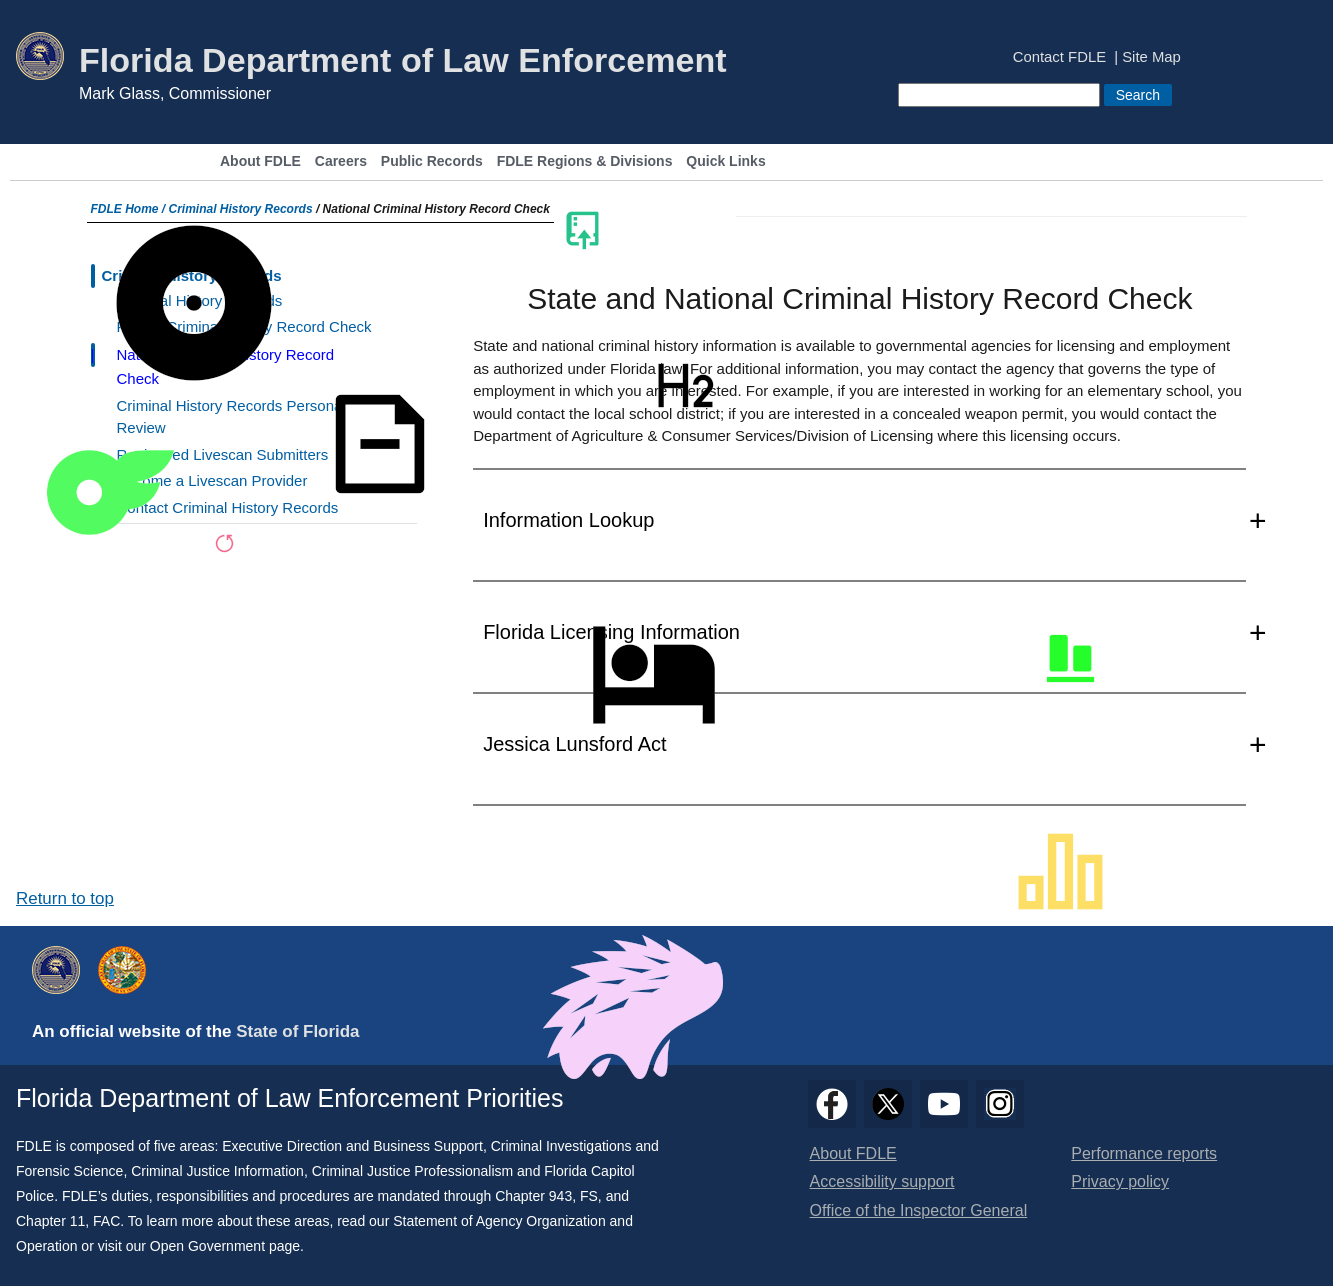 The image size is (1333, 1286). Describe the element at coordinates (654, 675) in the screenshot. I see `find nearby hotels or accommodations` at that location.